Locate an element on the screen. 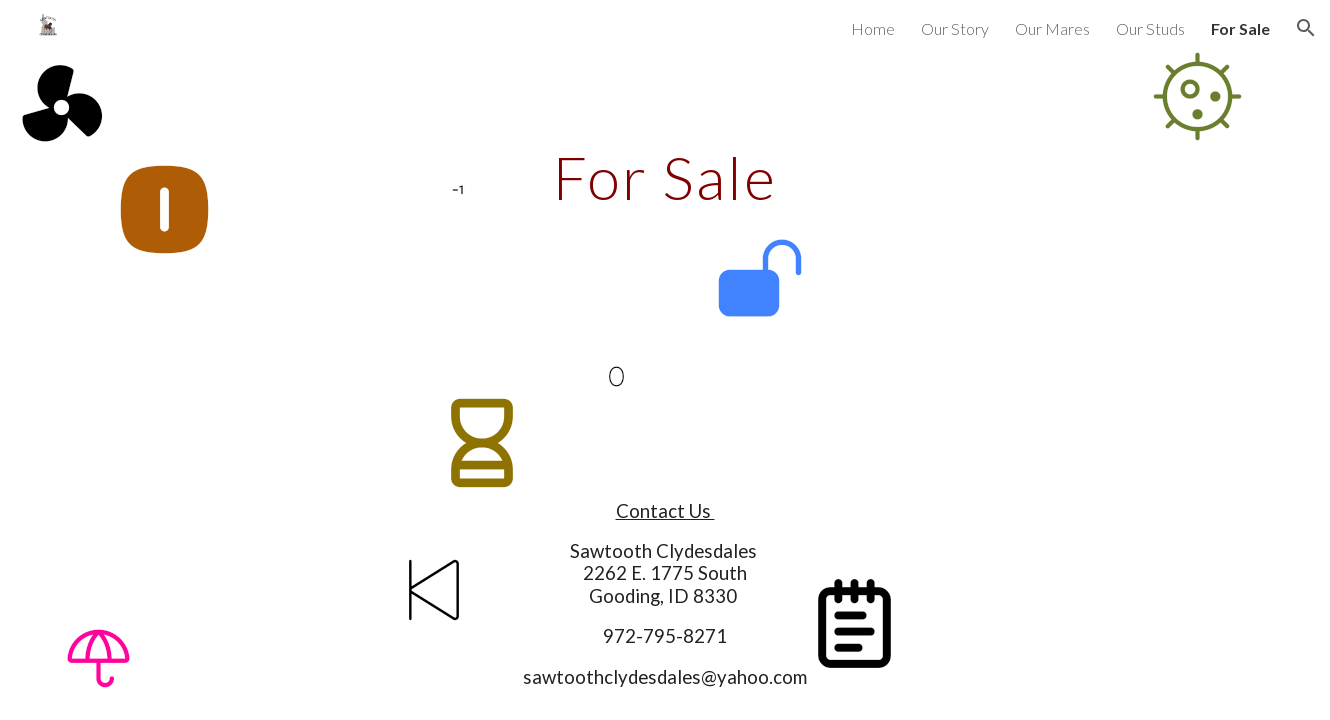 This screenshot has width=1330, height=720. decrease exposure by one stop is located at coordinates (458, 190).